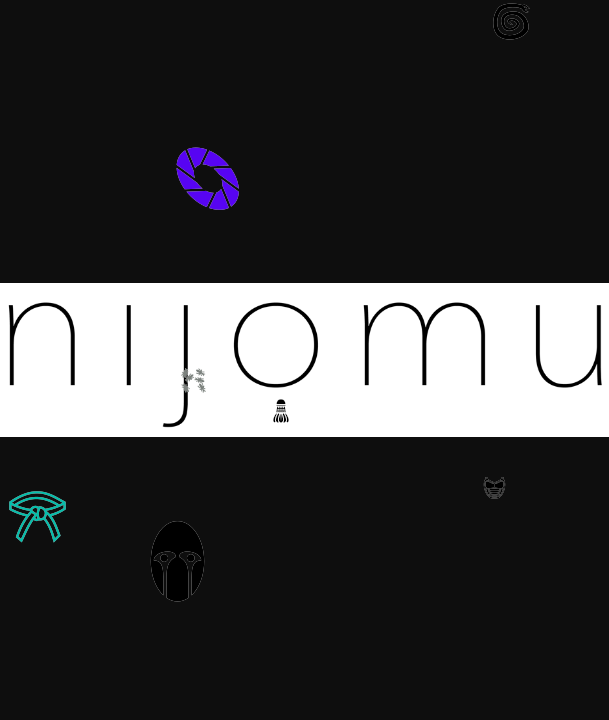  I want to click on indicates martial arts or karate-related content, so click(37, 514).